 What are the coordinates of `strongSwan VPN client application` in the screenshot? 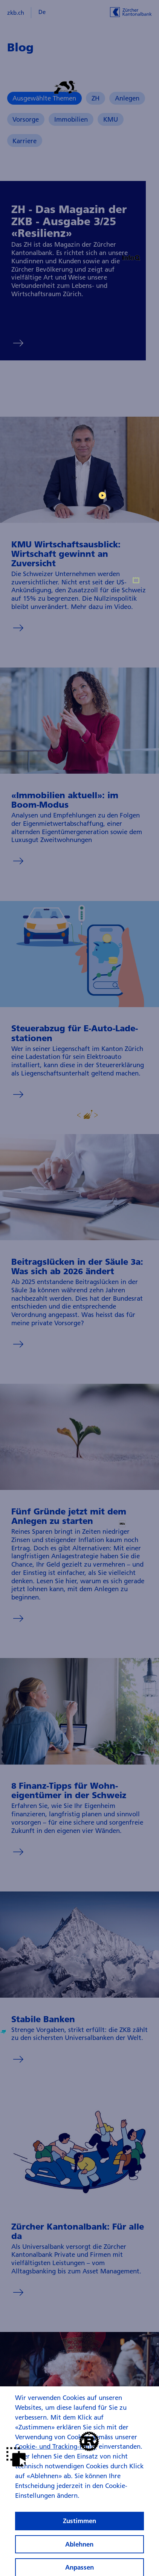 It's located at (65, 87).